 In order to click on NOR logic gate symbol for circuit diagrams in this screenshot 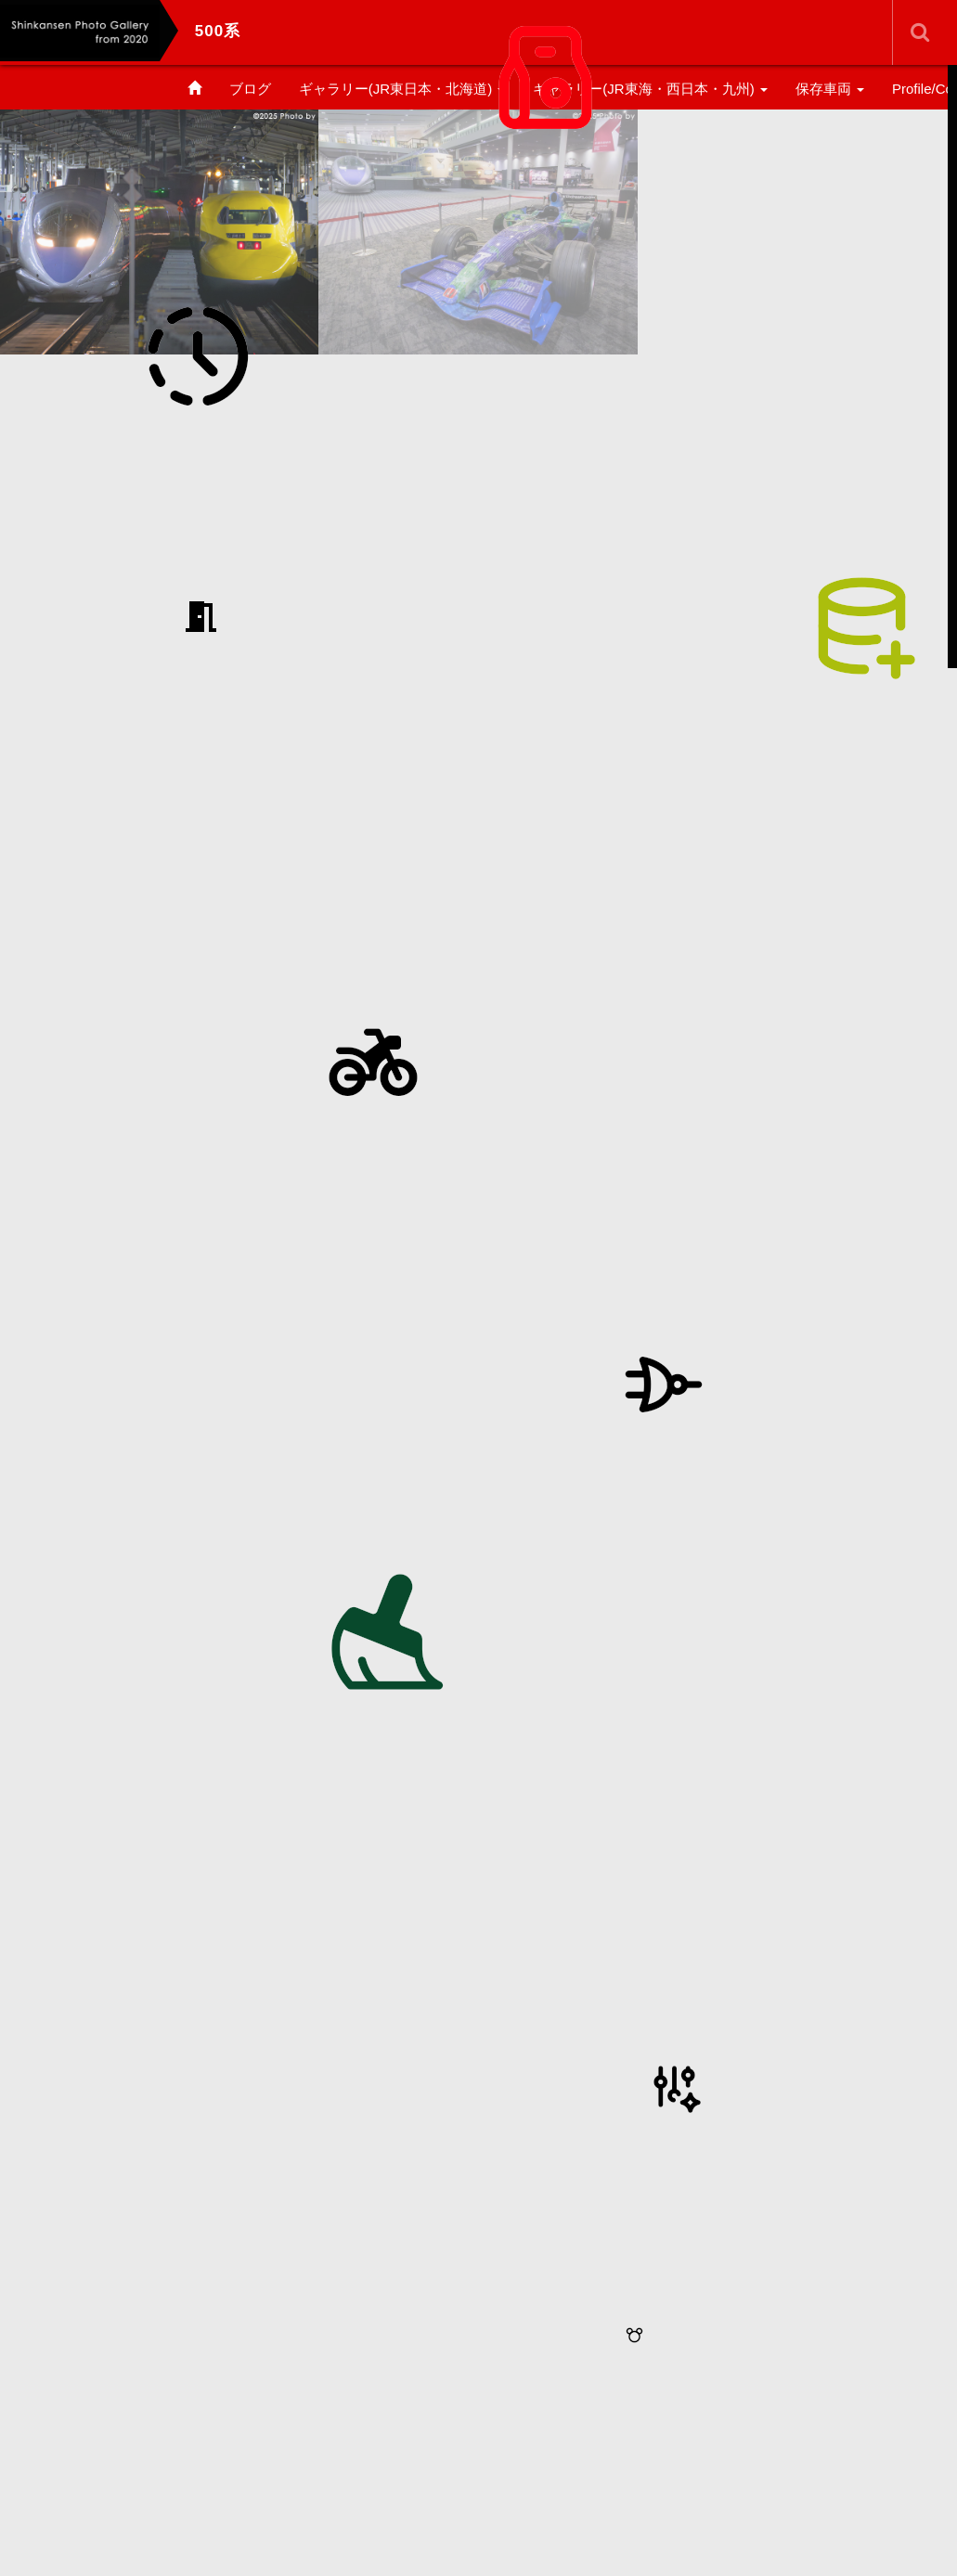, I will do `click(664, 1385)`.